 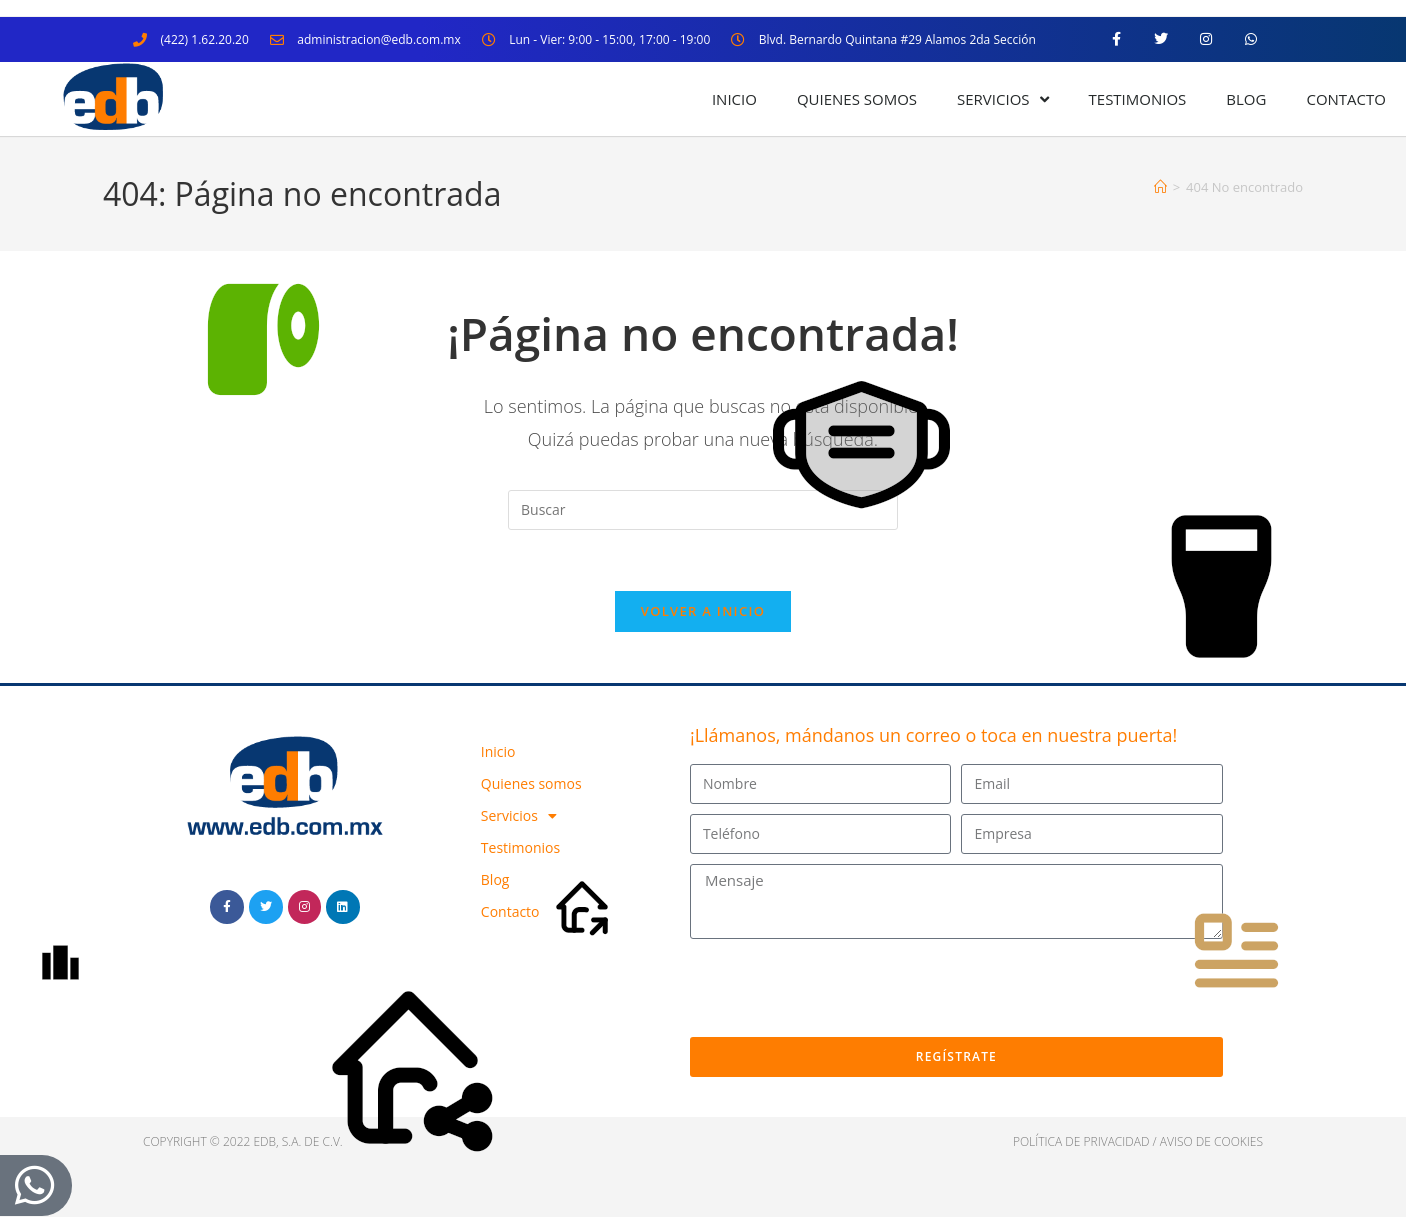 I want to click on view rankings or leaderboard, so click(x=60, y=962).